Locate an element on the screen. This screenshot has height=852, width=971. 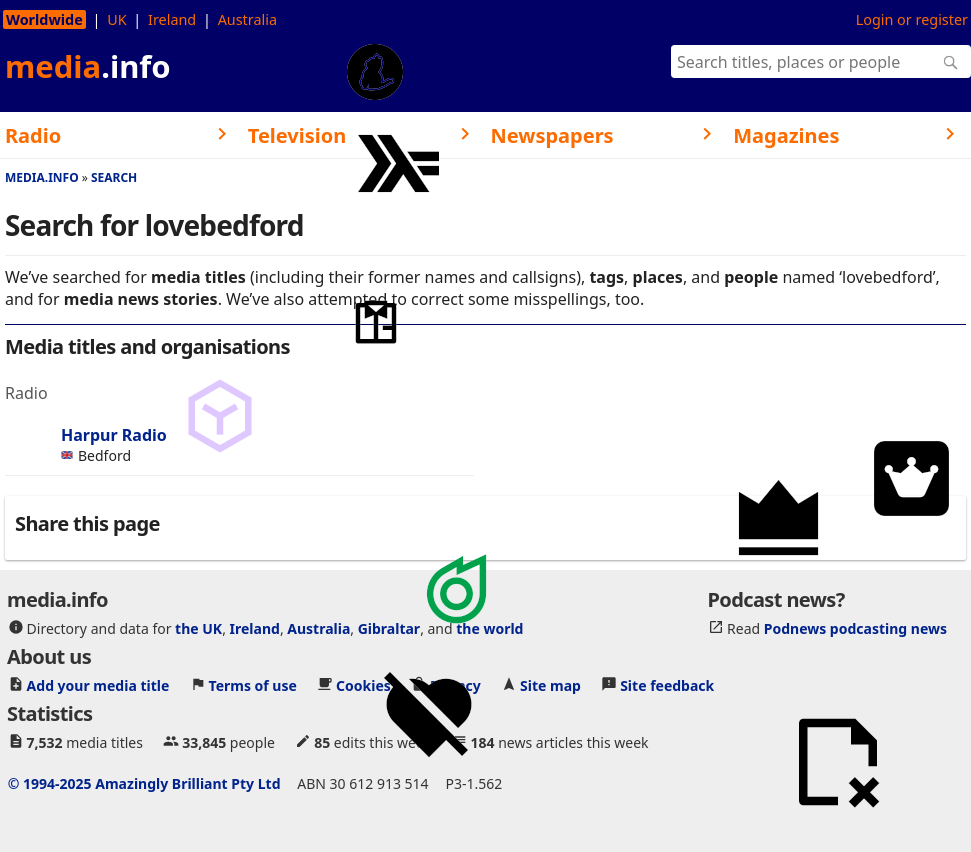
view clothing or apparel options is located at coordinates (376, 321).